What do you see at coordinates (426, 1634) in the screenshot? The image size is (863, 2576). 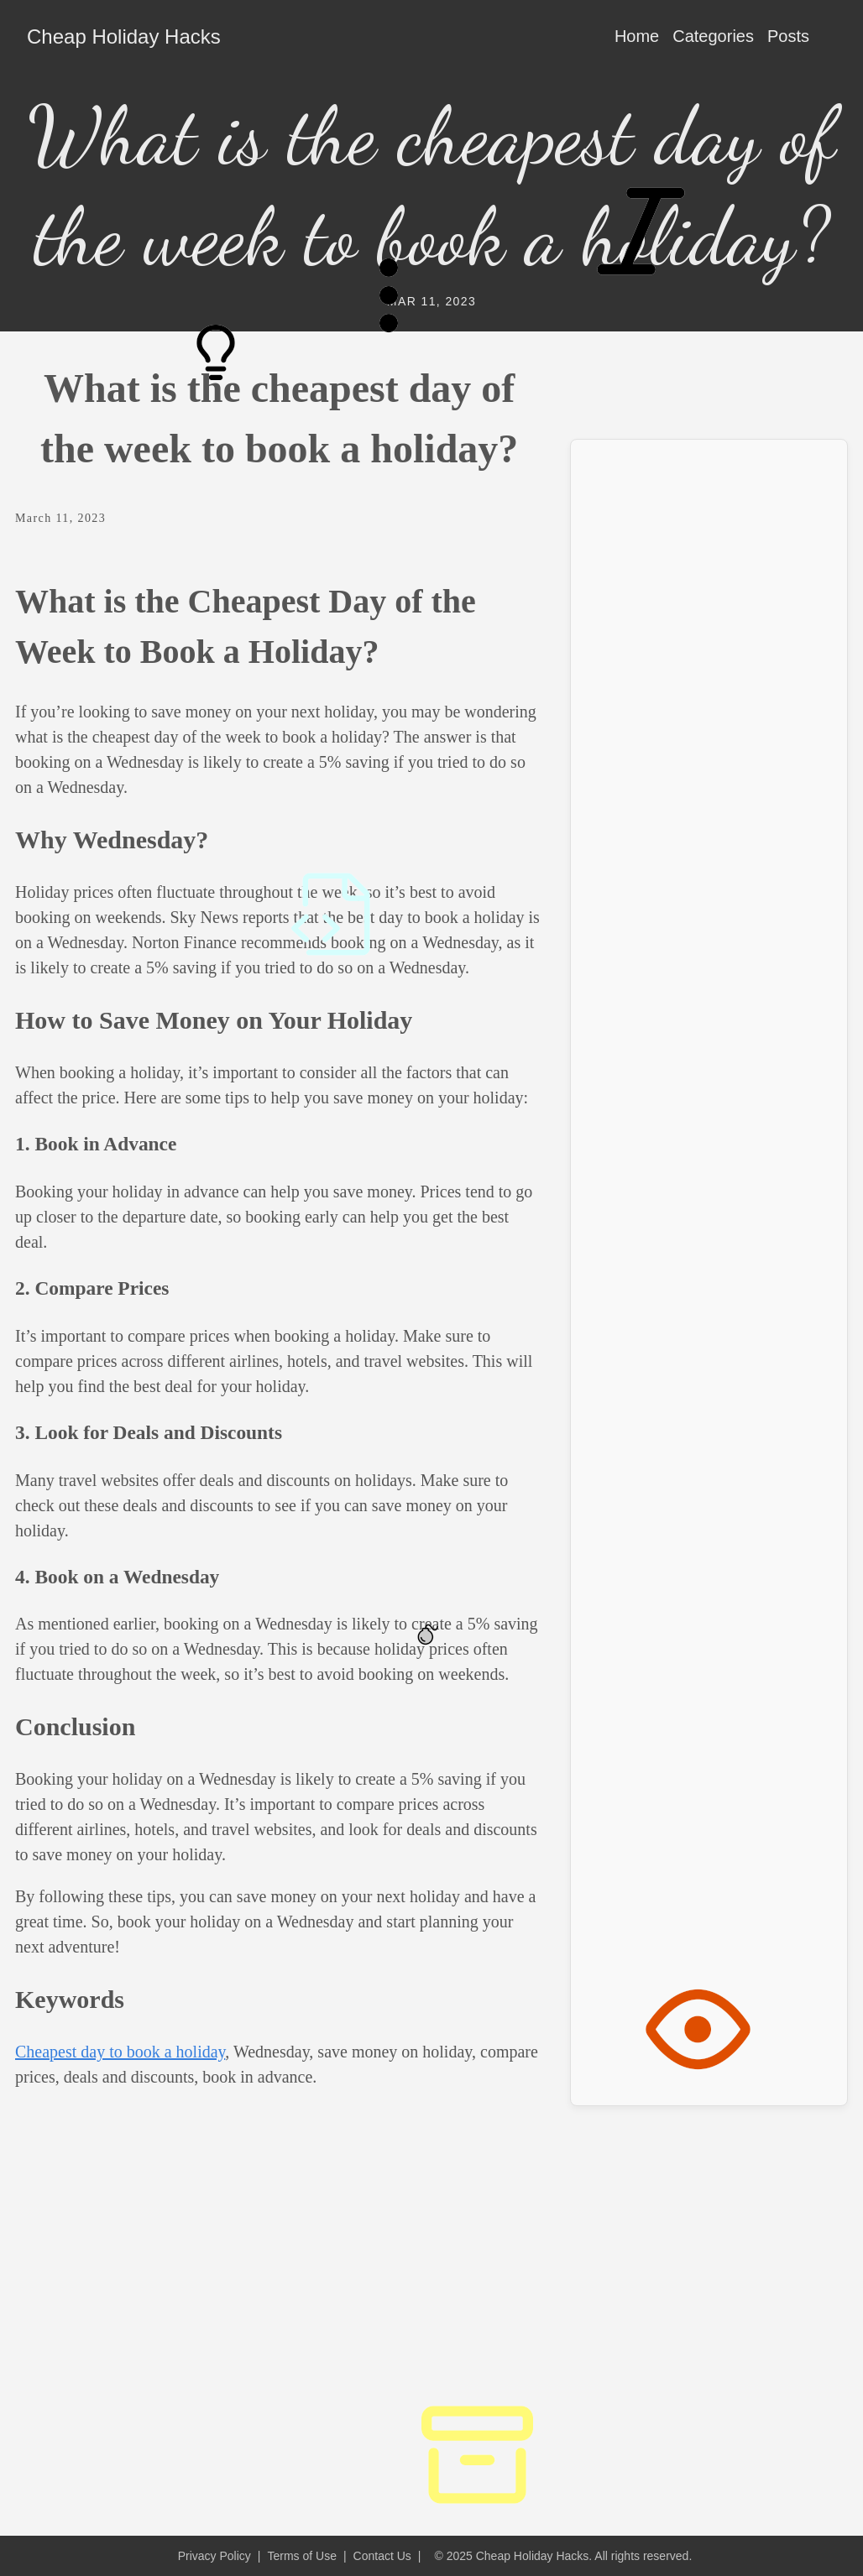 I see `indicates a destructive or irreversible action` at bounding box center [426, 1634].